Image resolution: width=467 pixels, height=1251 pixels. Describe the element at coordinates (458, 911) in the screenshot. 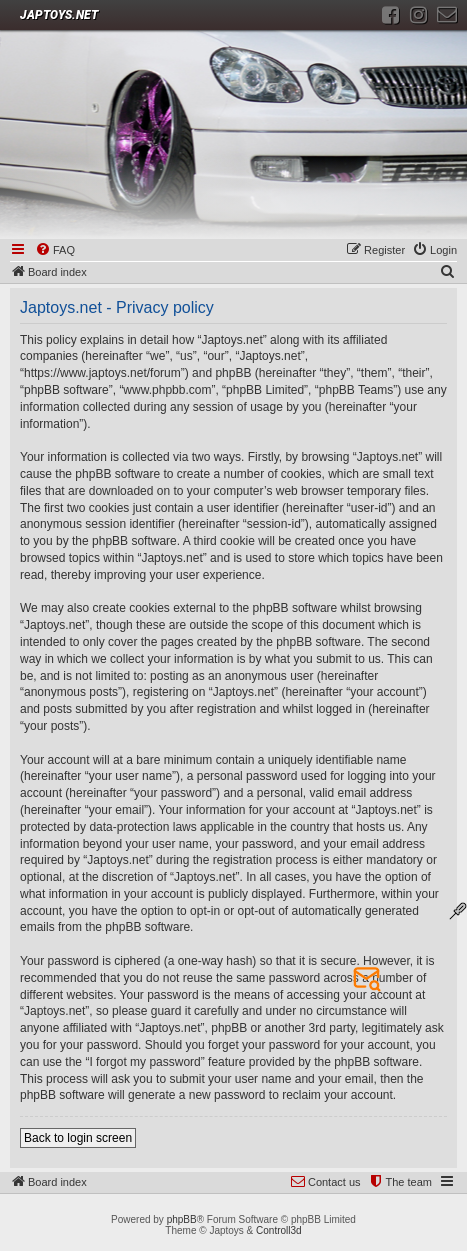

I see `access settings or configuration options` at that location.